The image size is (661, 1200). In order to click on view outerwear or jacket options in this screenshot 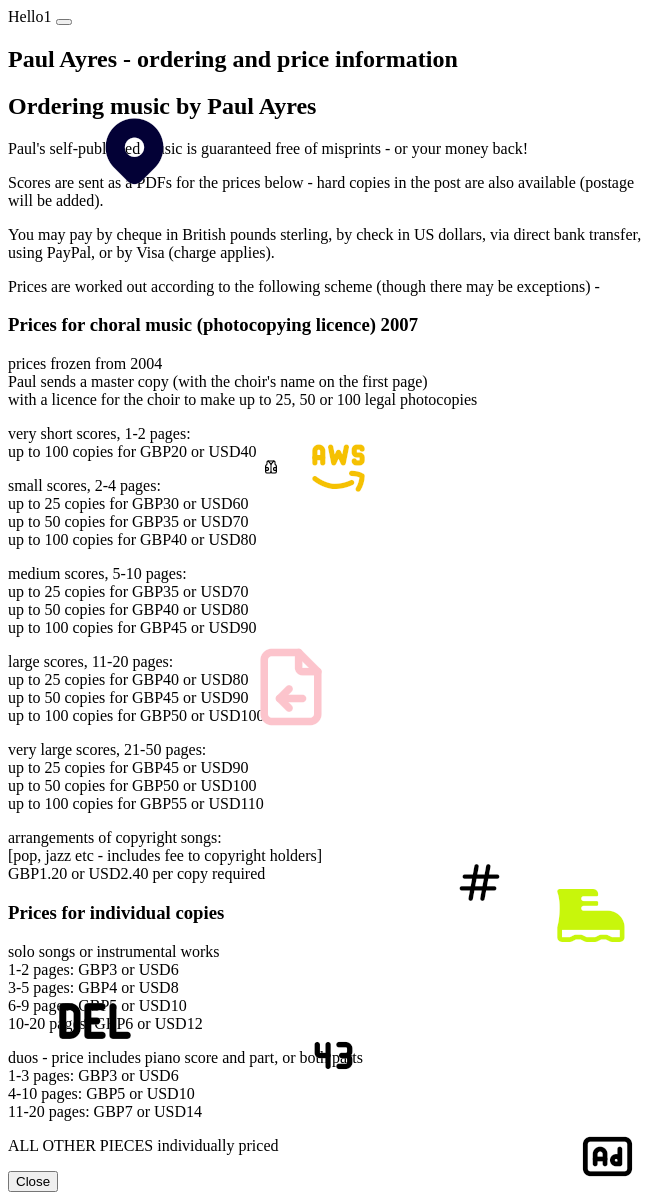, I will do `click(271, 467)`.